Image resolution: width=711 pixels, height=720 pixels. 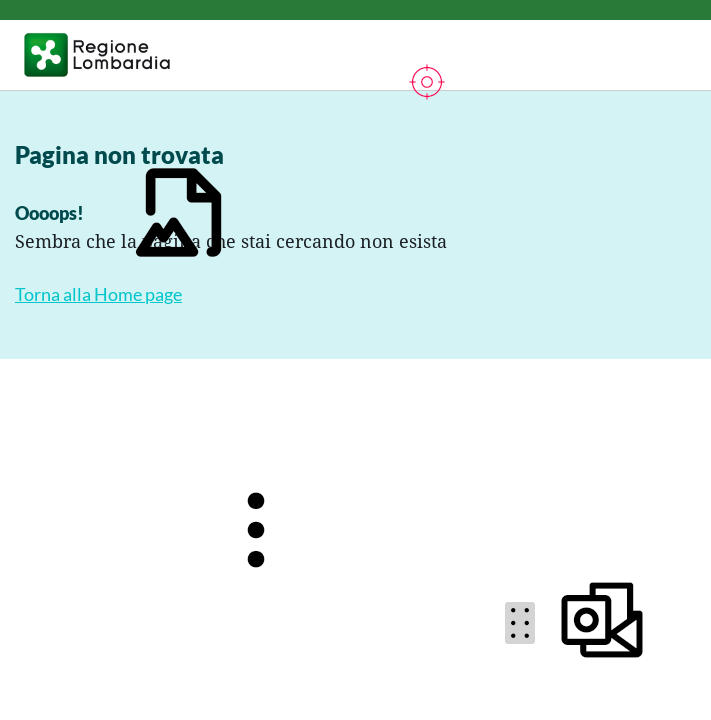 I want to click on open Microsoft Outlook email, so click(x=602, y=620).